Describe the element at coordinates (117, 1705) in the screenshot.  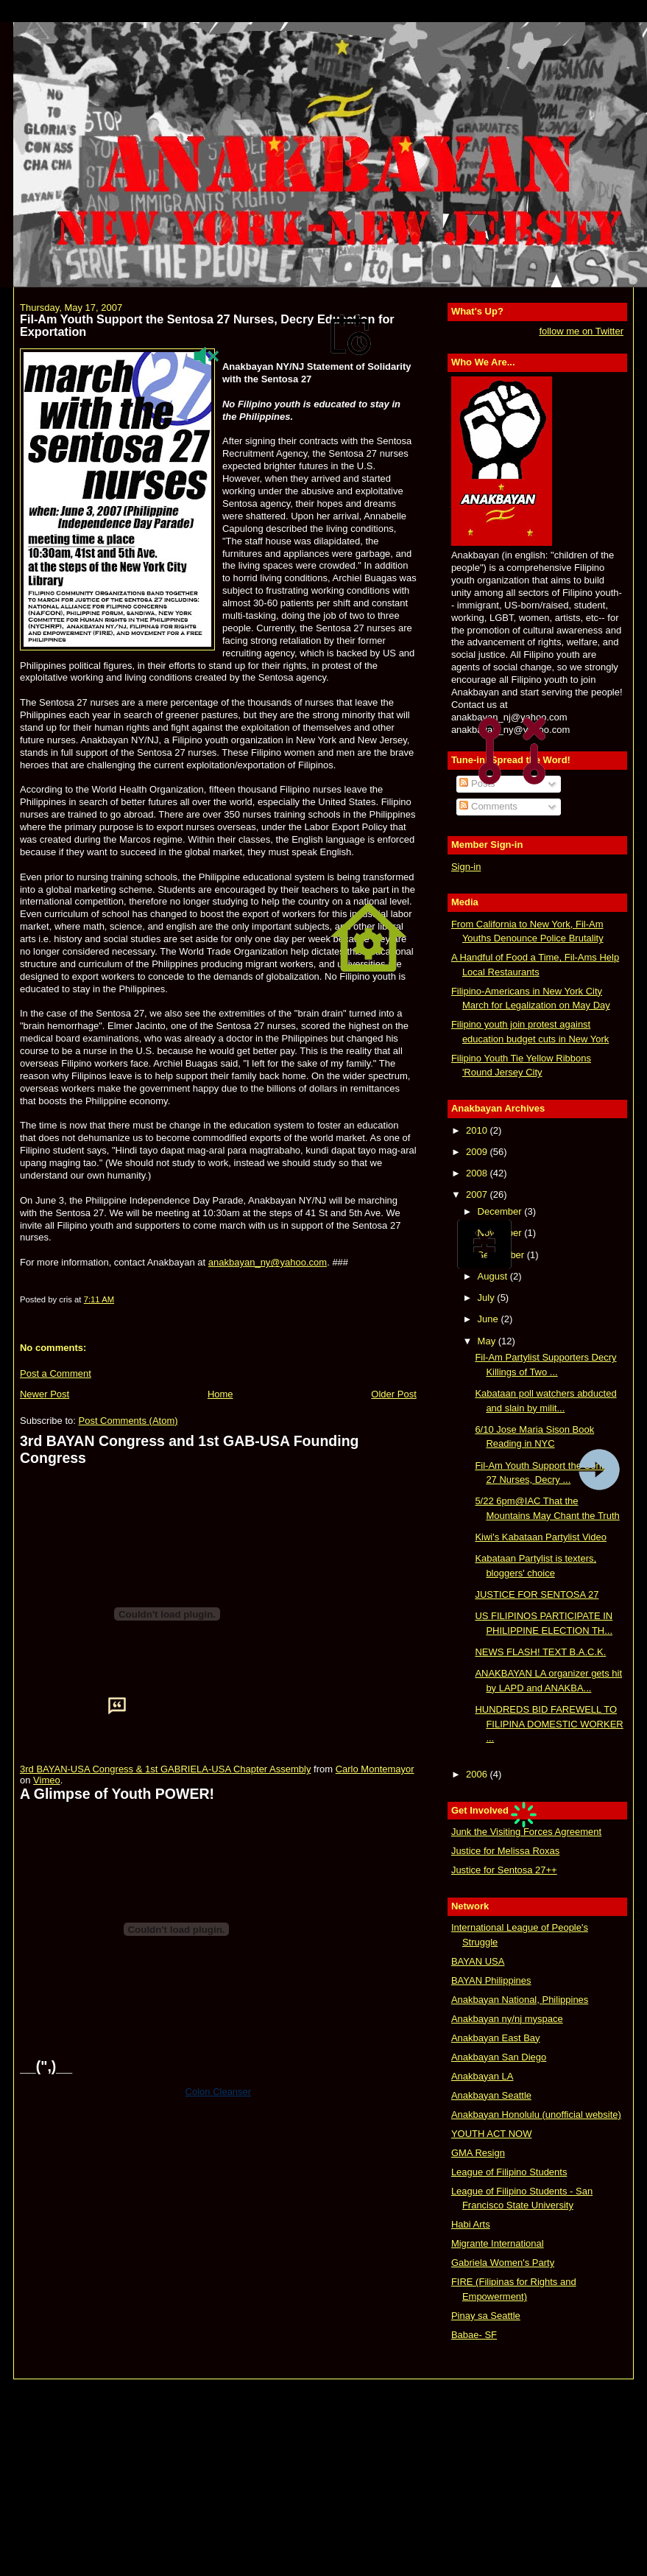
I see `view quoted messages or replies` at that location.